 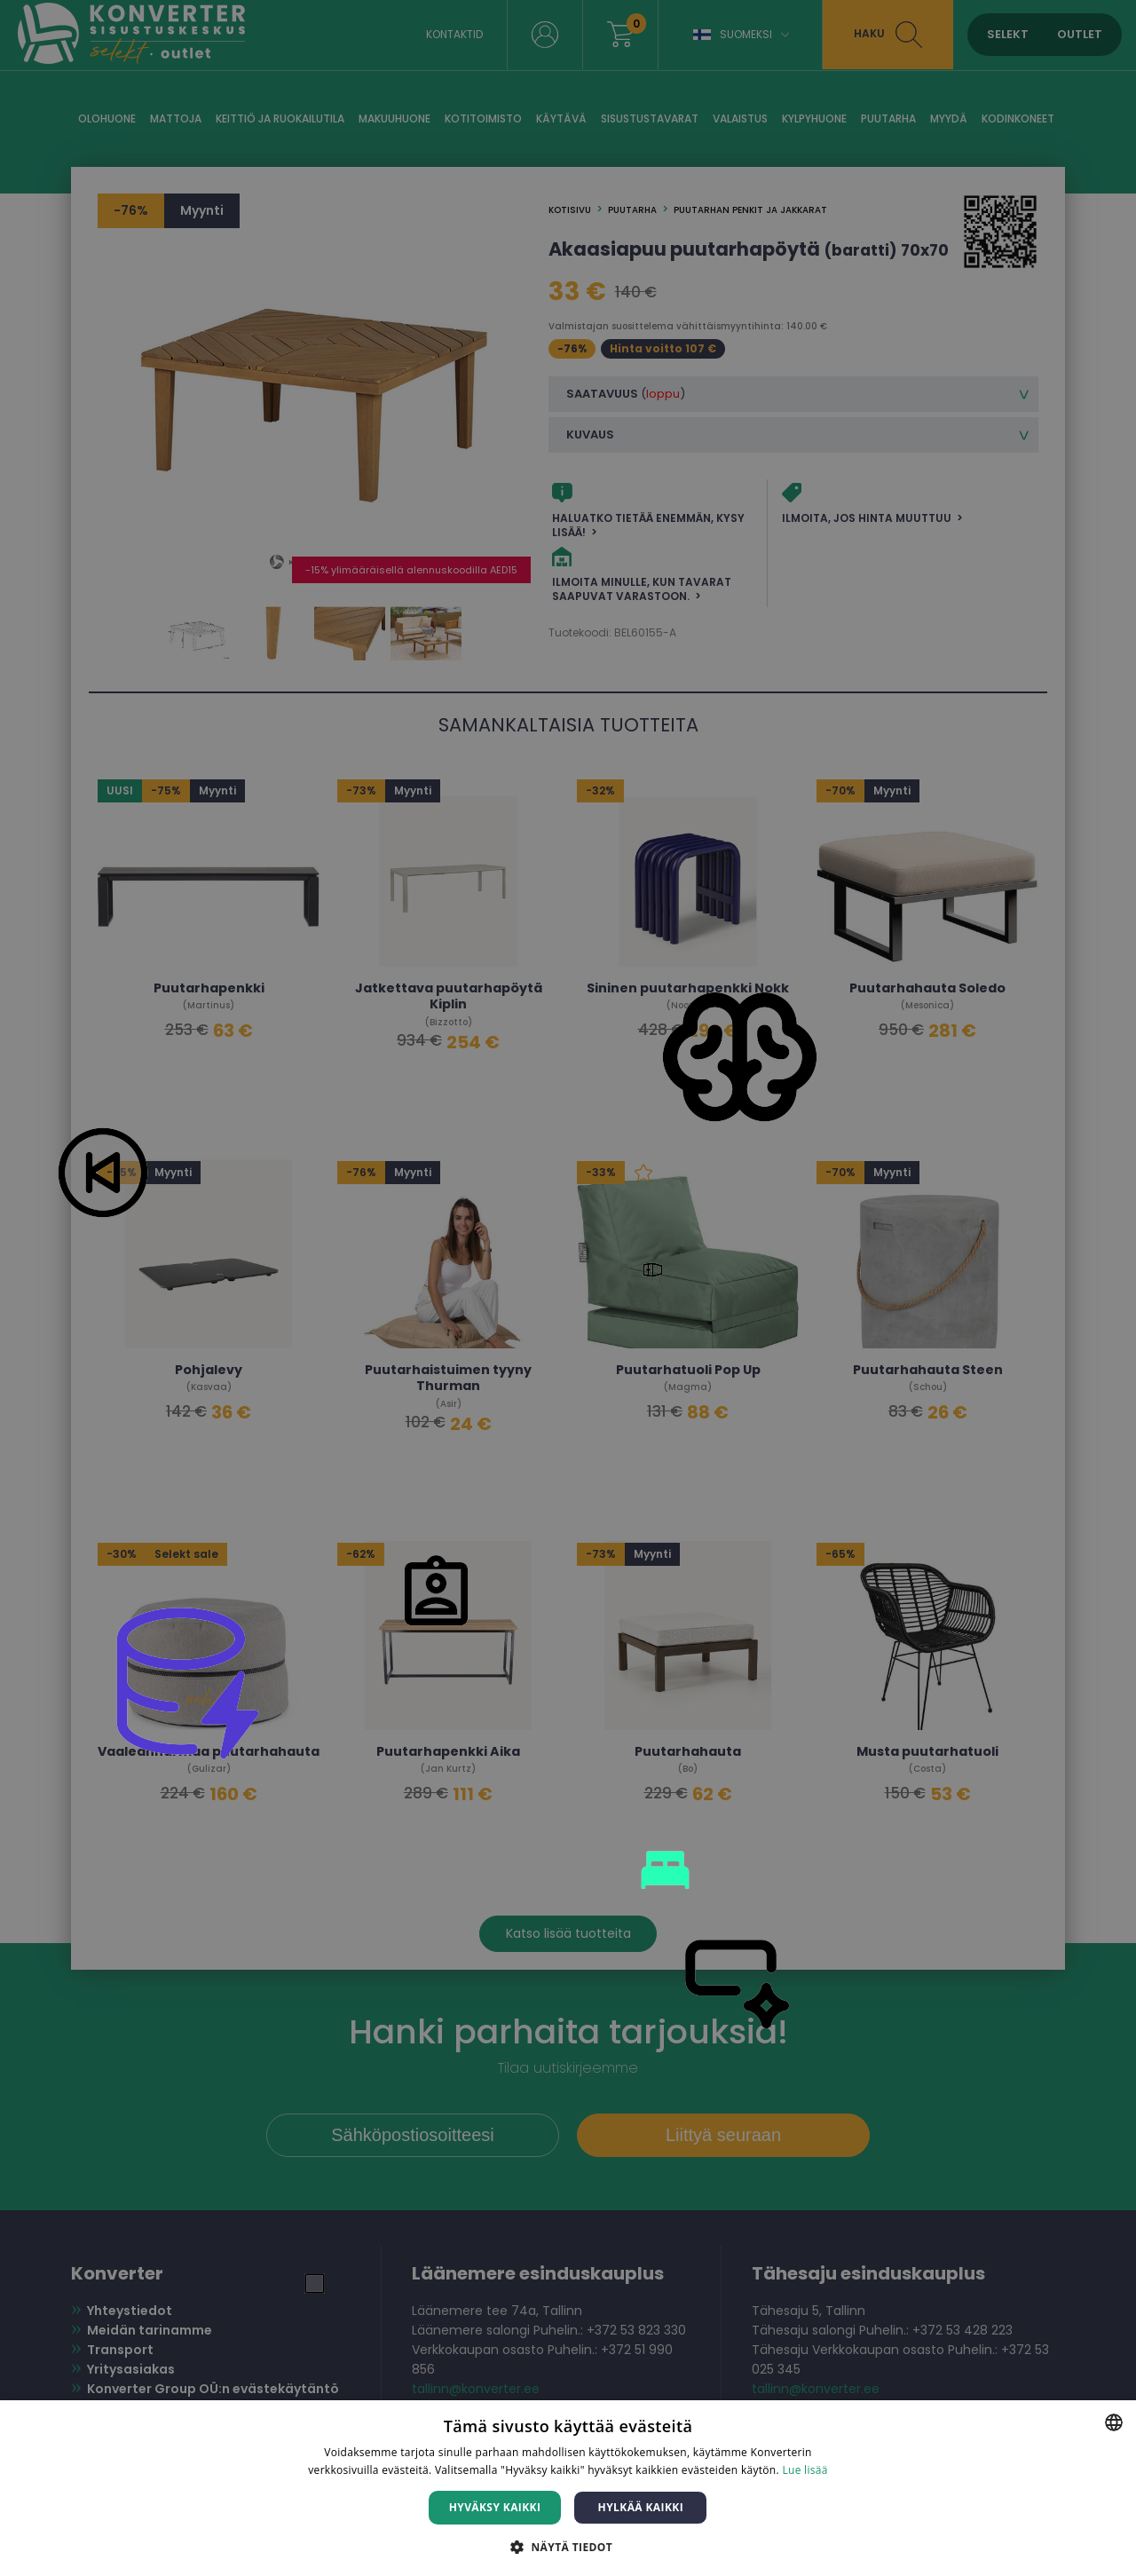 What do you see at coordinates (730, 1970) in the screenshot?
I see `enable AI-assisted text input` at bounding box center [730, 1970].